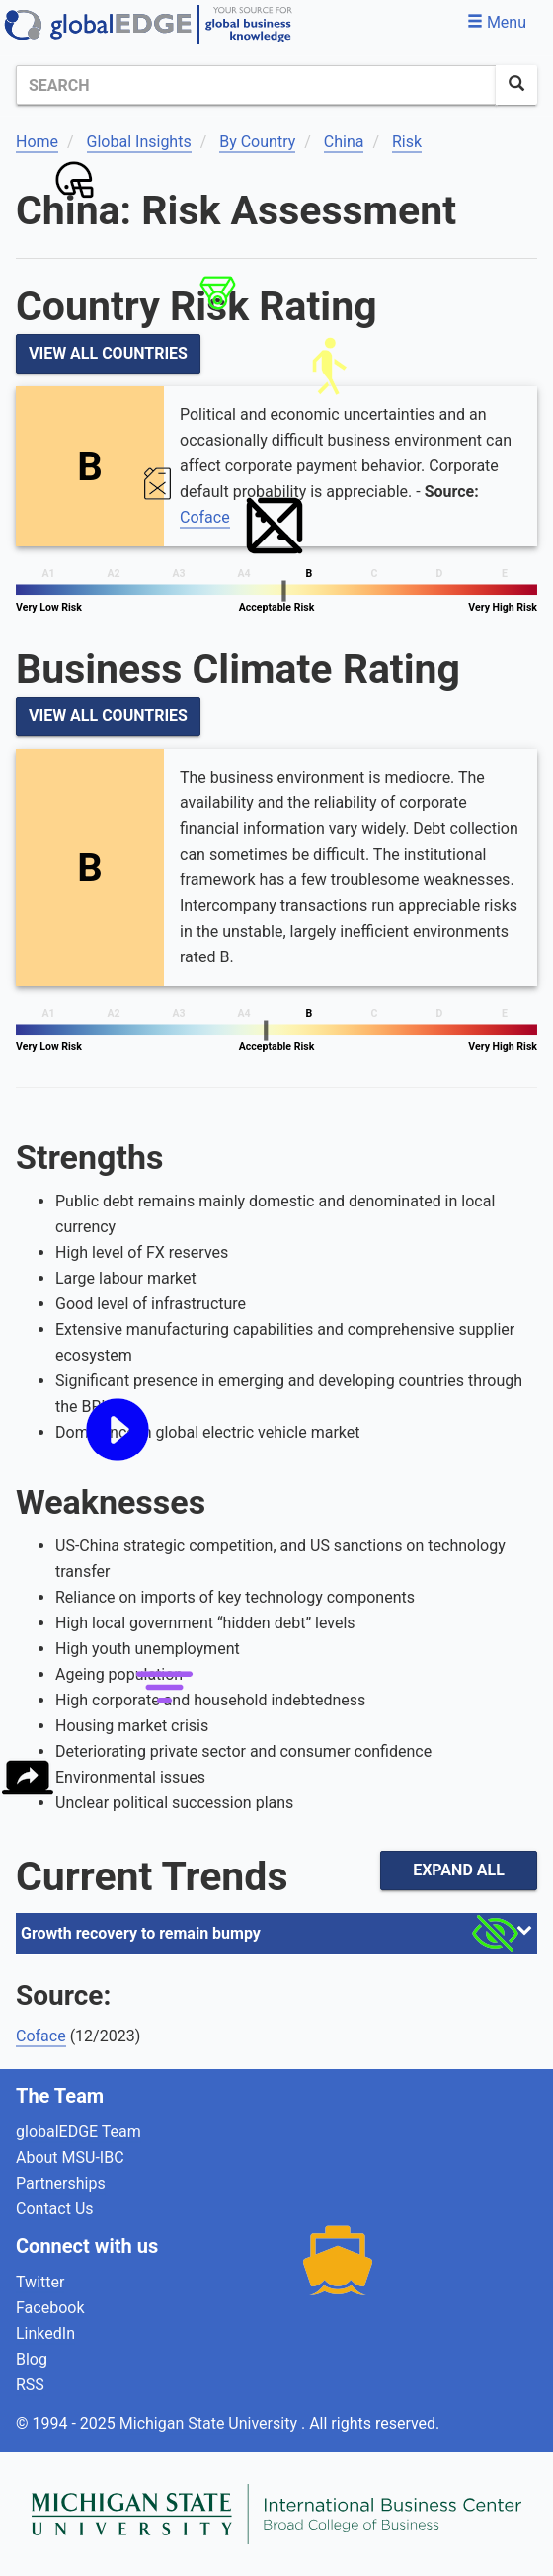 Image resolution: width=553 pixels, height=2576 pixels. What do you see at coordinates (28, 1778) in the screenshot?
I see `share your screen with others` at bounding box center [28, 1778].